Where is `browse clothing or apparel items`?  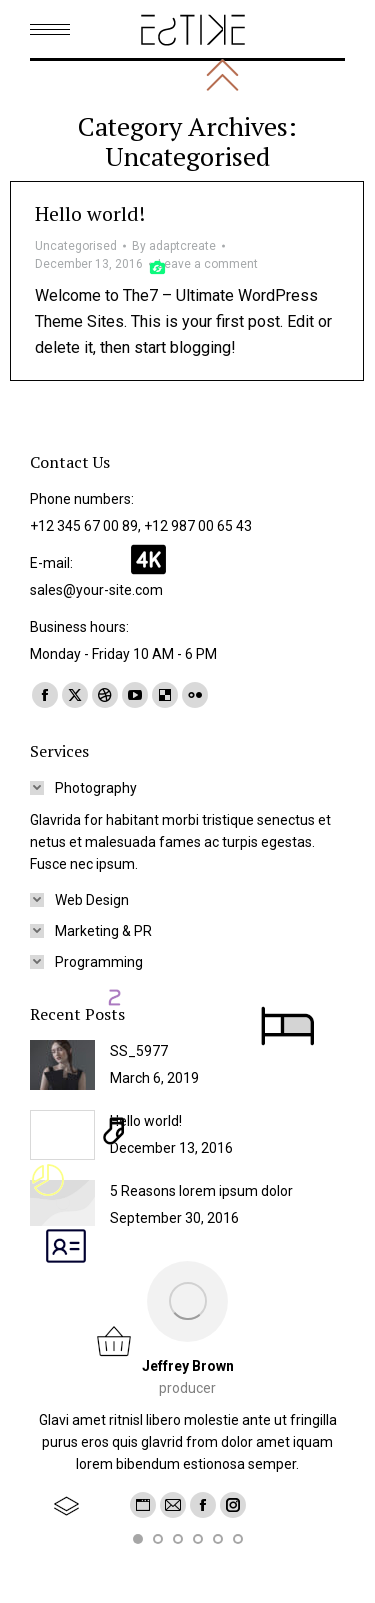 browse clothing or apparel items is located at coordinates (114, 1130).